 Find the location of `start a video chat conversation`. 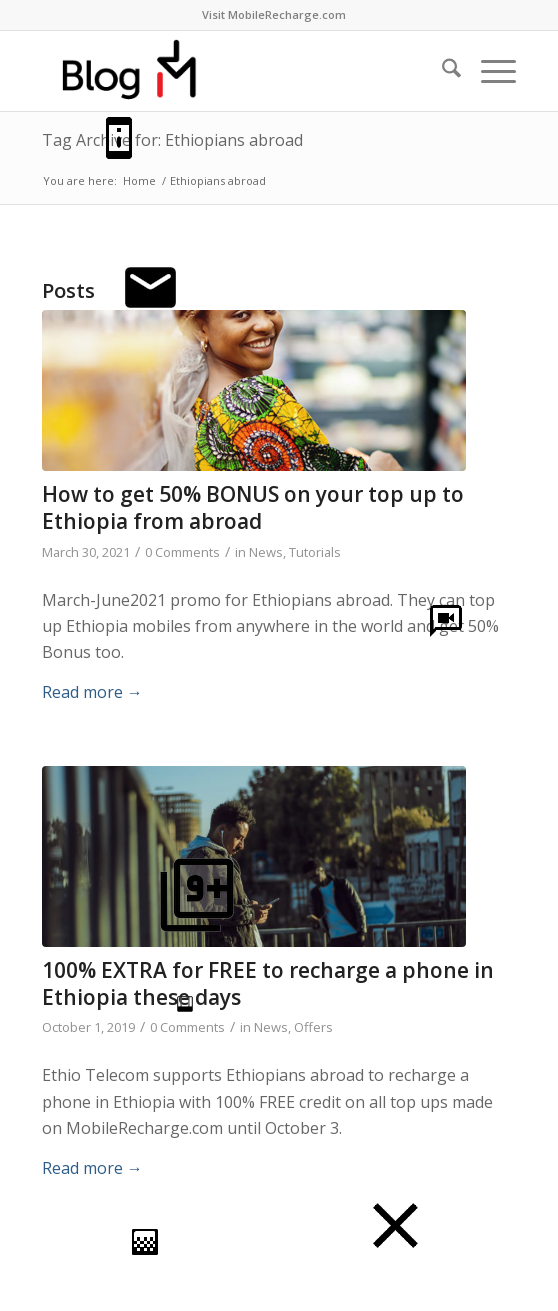

start a video chat conversation is located at coordinates (446, 621).